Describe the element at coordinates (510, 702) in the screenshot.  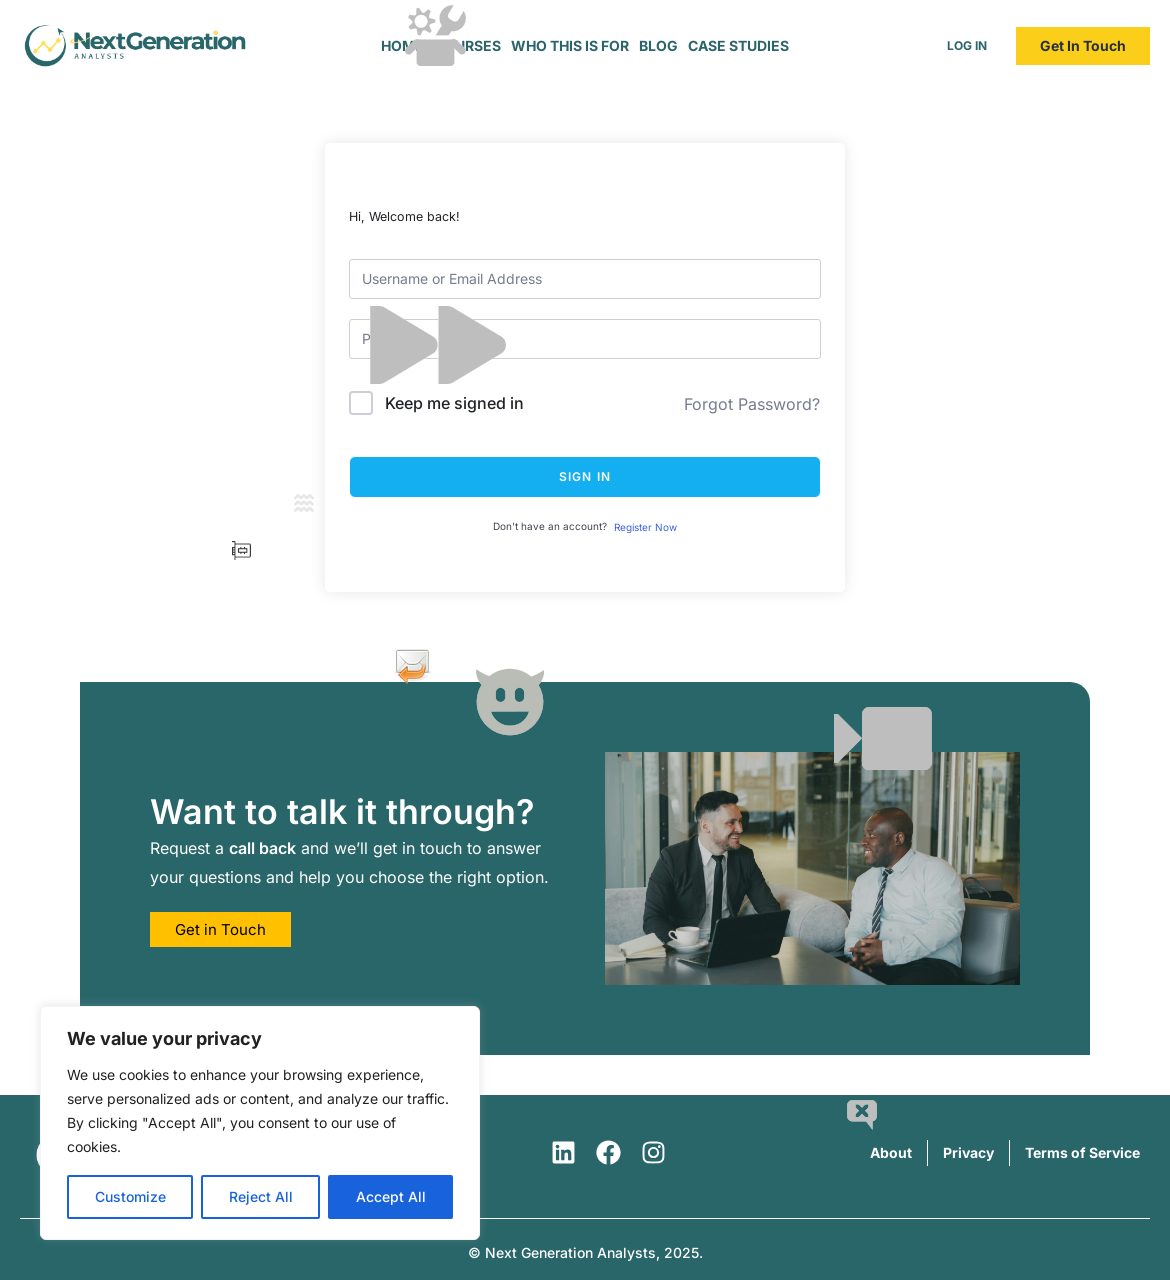
I see `insert a mischievous or playful emoji` at that location.